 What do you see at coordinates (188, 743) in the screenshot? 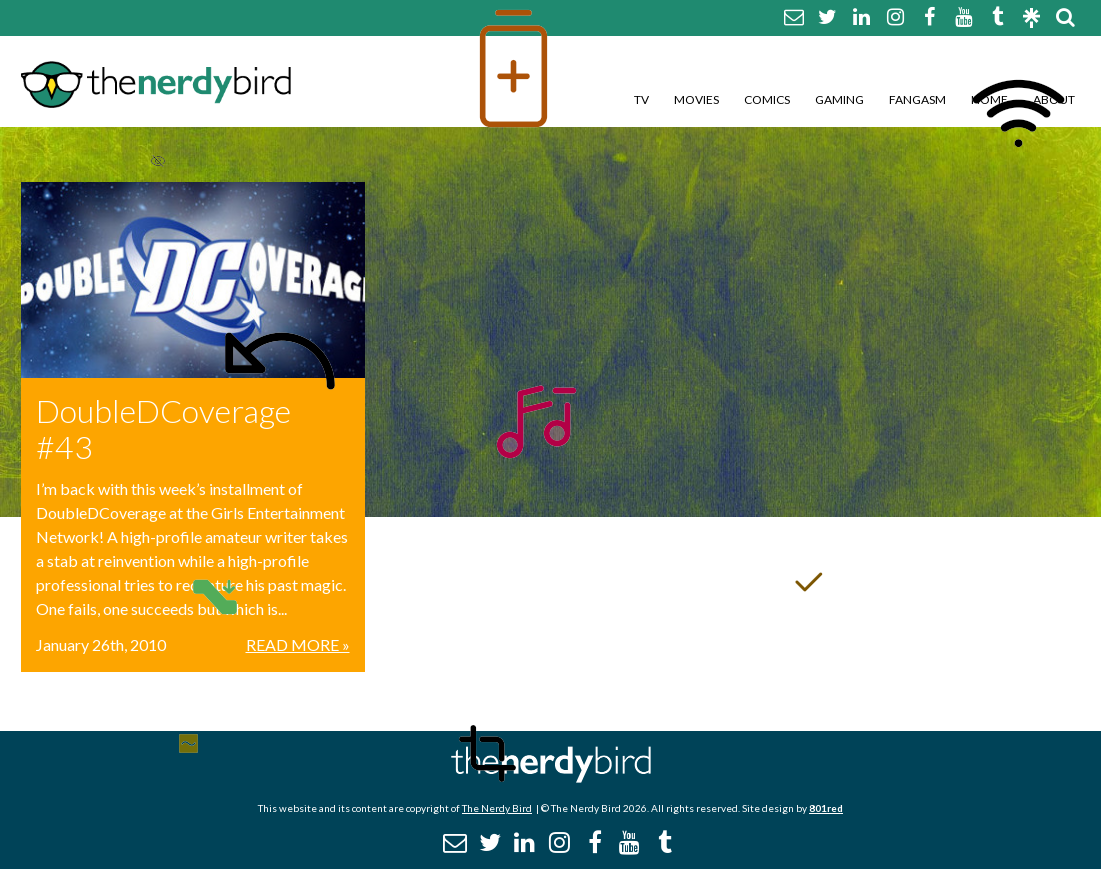
I see `indicates approximate or similar value` at bounding box center [188, 743].